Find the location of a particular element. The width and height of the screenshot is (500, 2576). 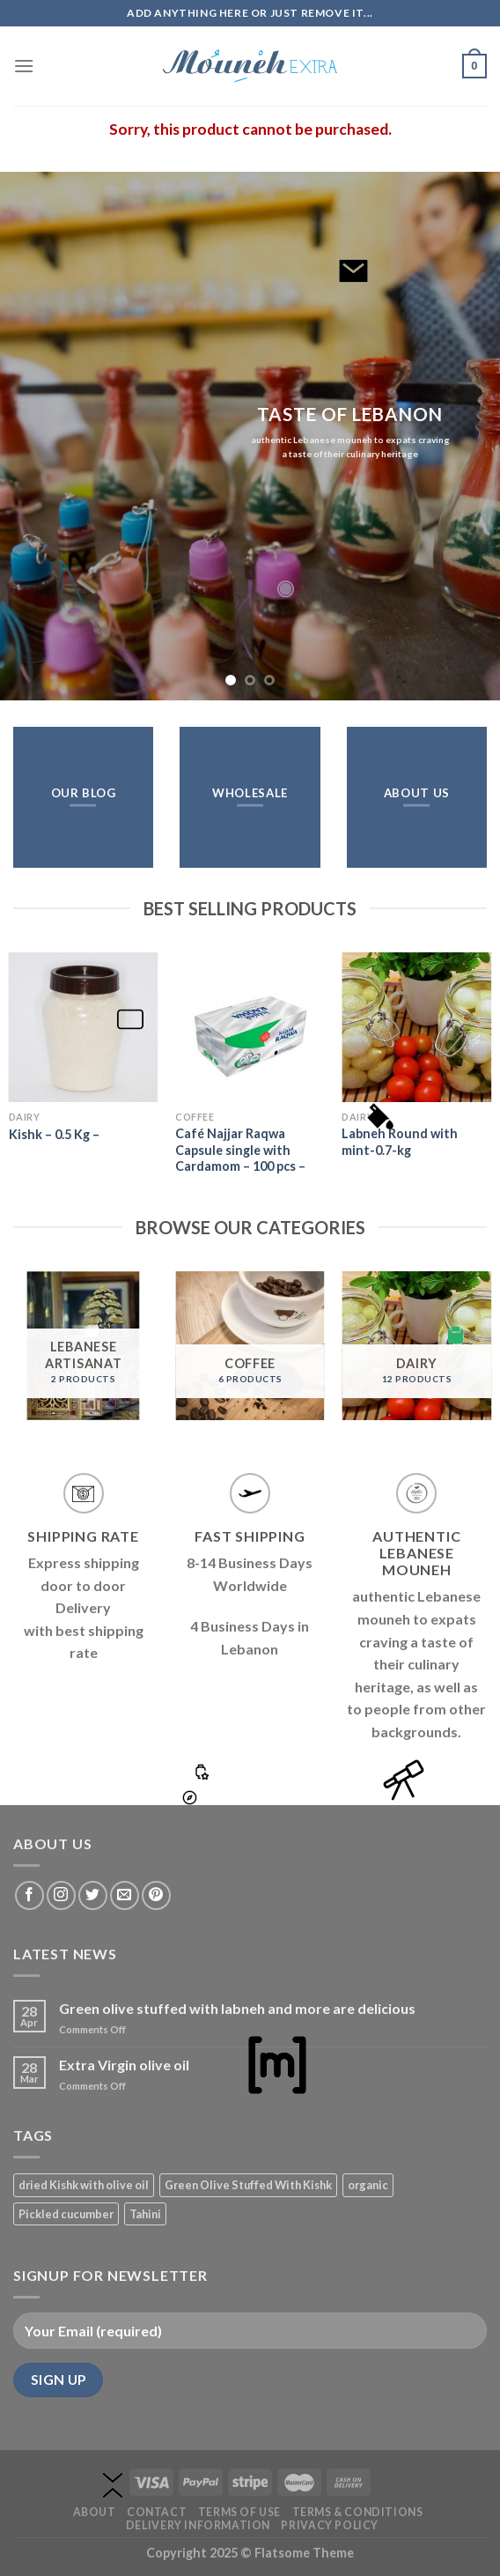

collapse or minimize an expanded section is located at coordinates (113, 2485).